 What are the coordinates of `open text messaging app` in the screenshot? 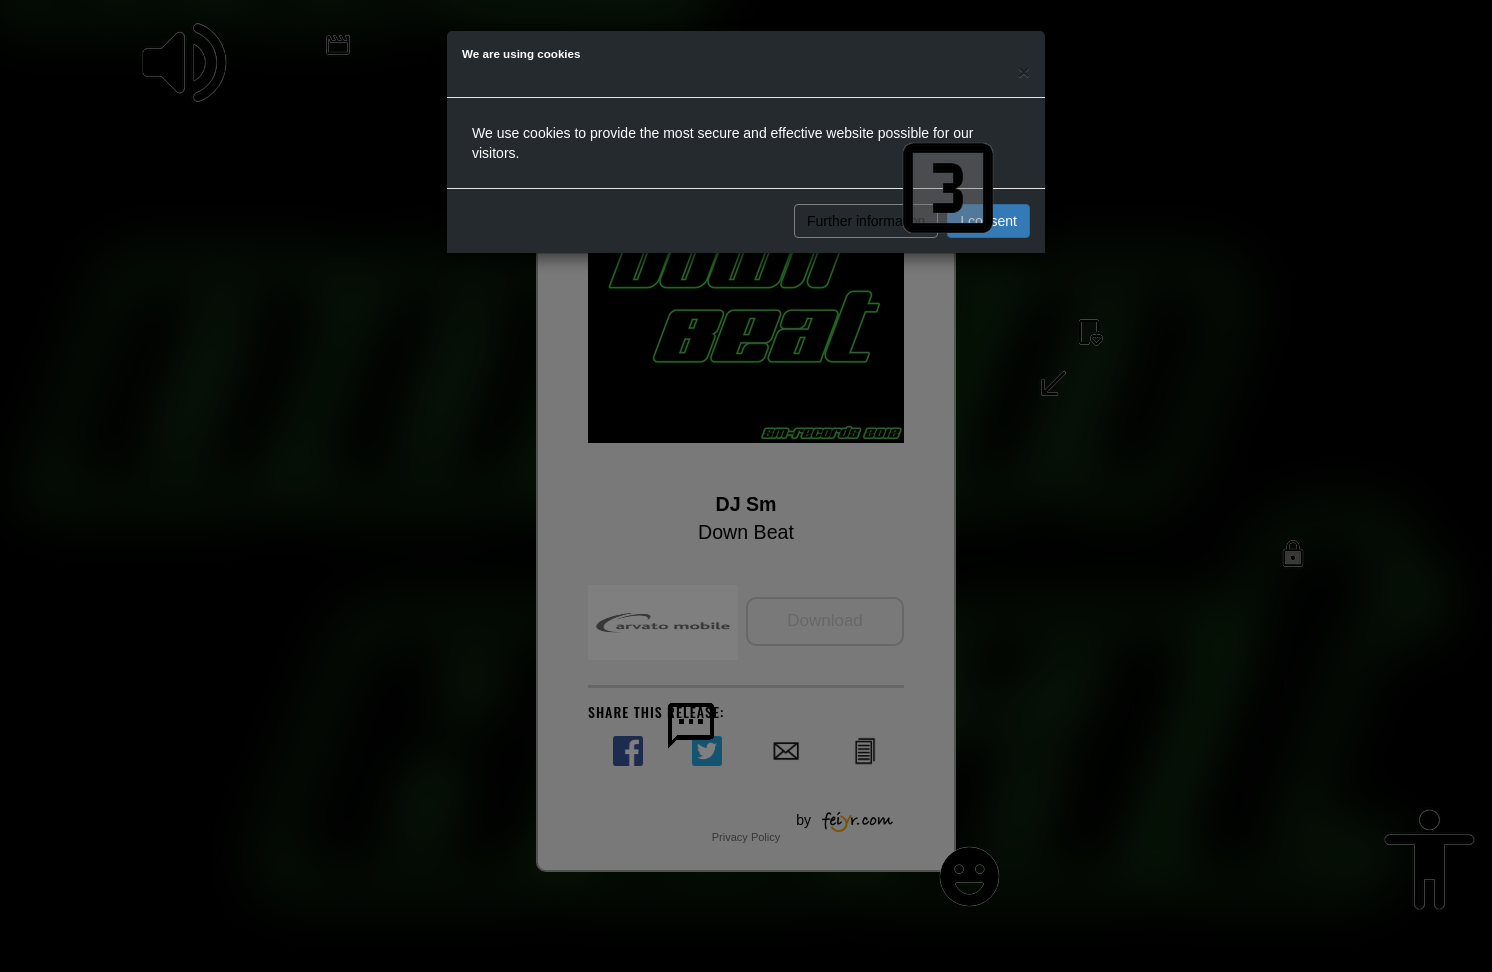 It's located at (691, 726).